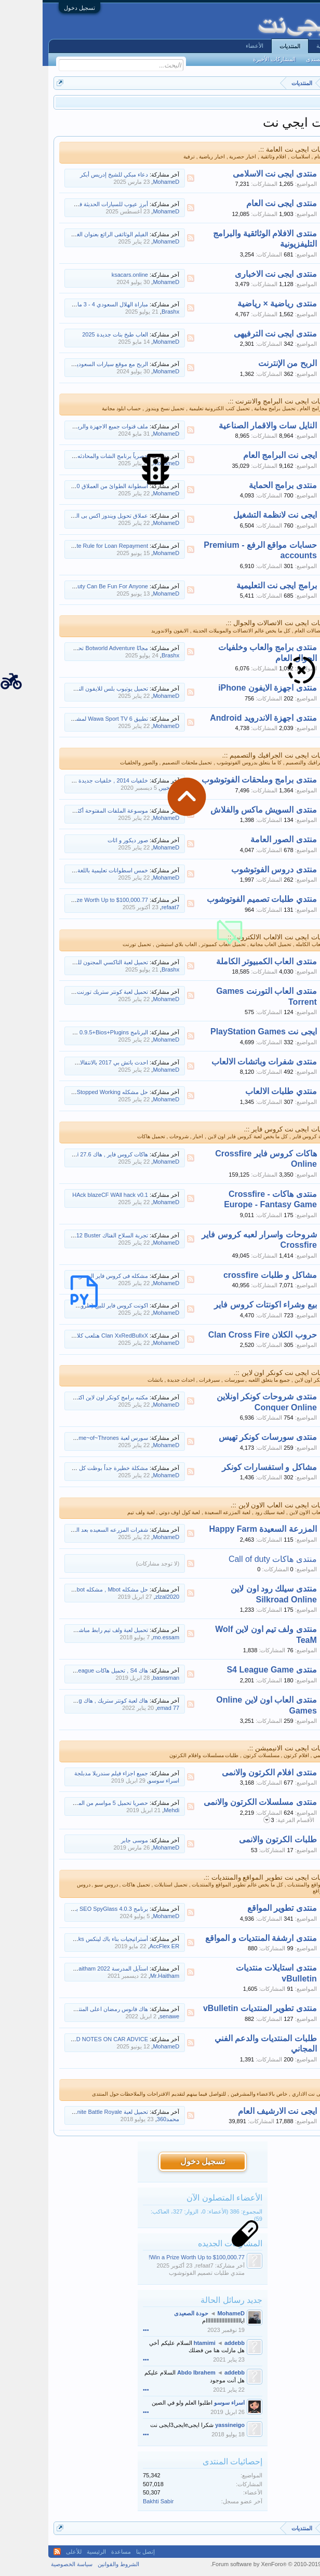 This screenshot has height=2576, width=320. What do you see at coordinates (155, 469) in the screenshot?
I see `view traffic conditions` at bounding box center [155, 469].